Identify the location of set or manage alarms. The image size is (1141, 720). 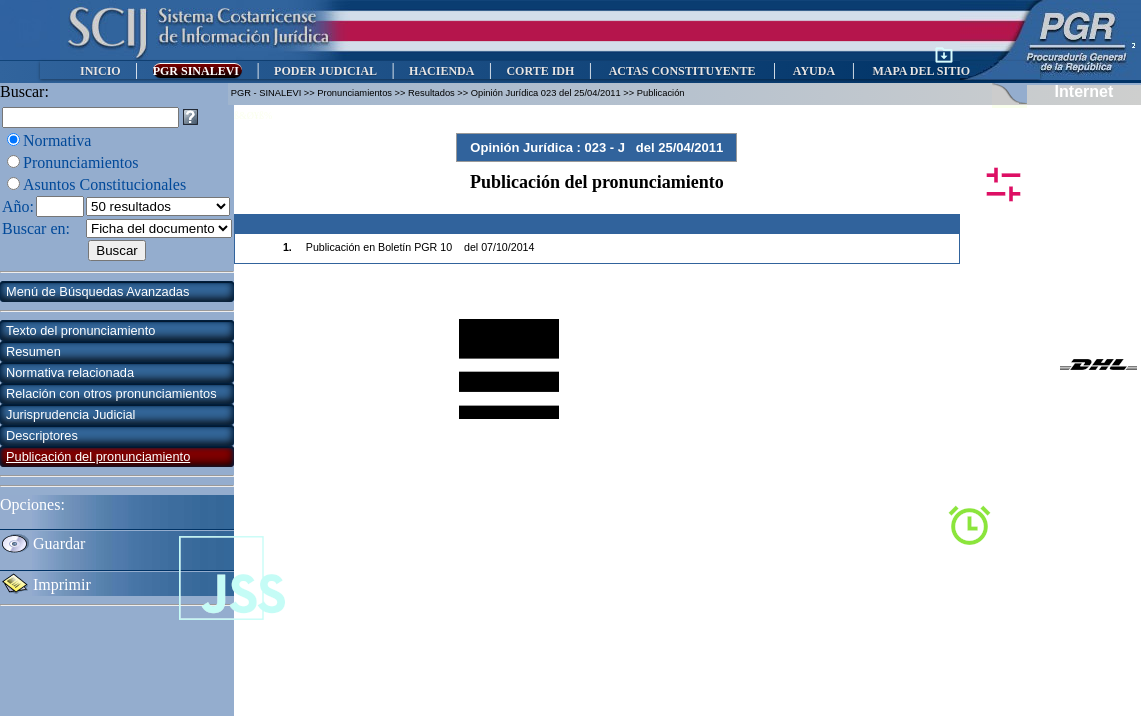
(969, 524).